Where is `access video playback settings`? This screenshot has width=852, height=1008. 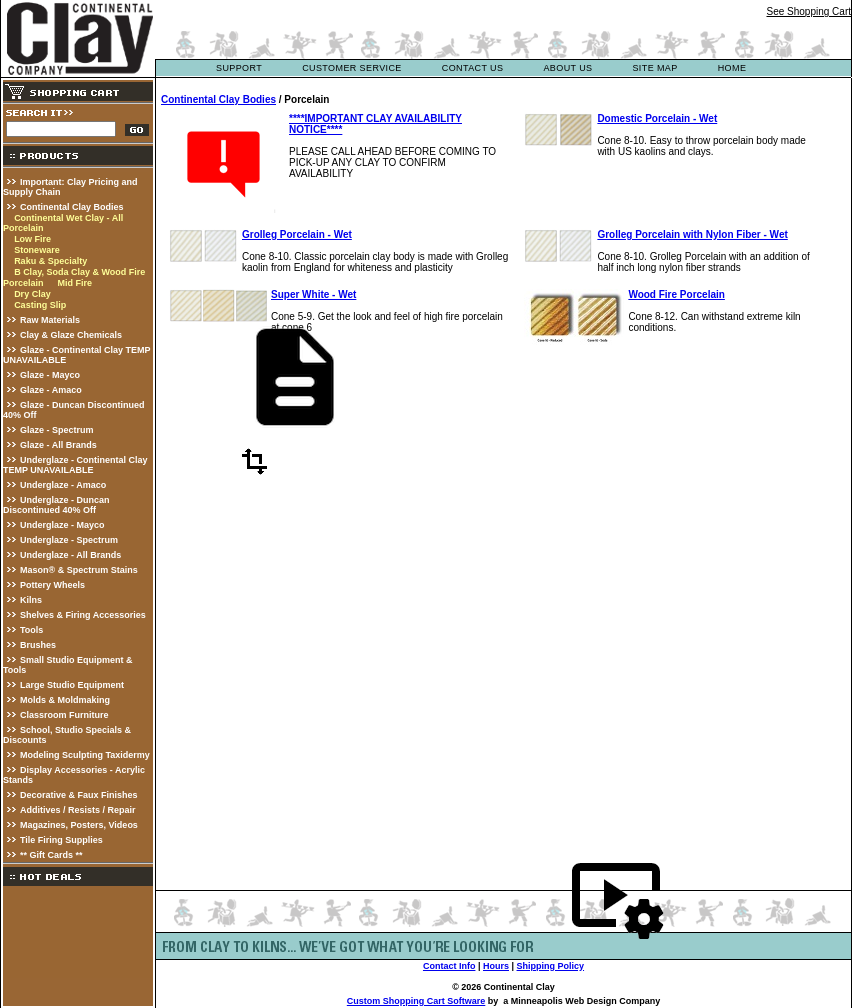 access video playback settings is located at coordinates (616, 895).